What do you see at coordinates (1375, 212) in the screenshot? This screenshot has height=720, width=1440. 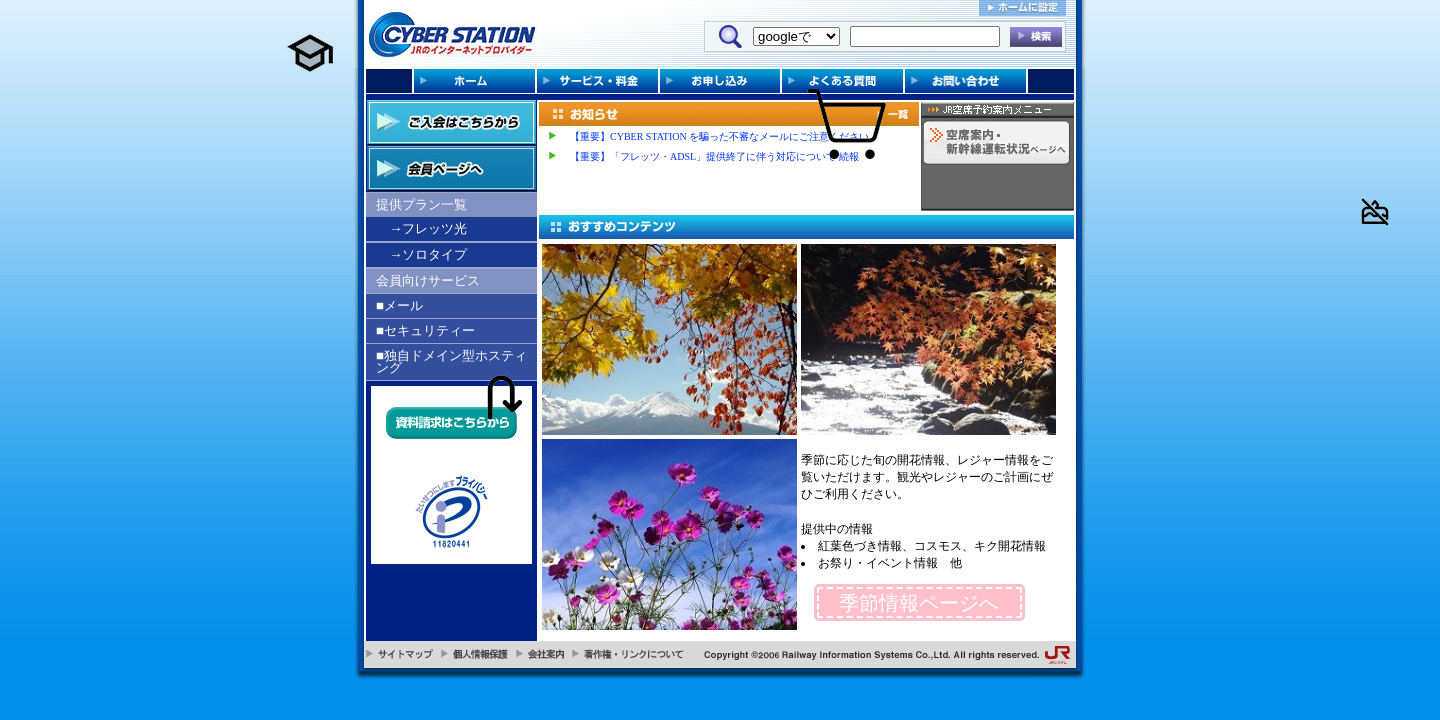 I see `no cake or desserts allowed` at bounding box center [1375, 212].